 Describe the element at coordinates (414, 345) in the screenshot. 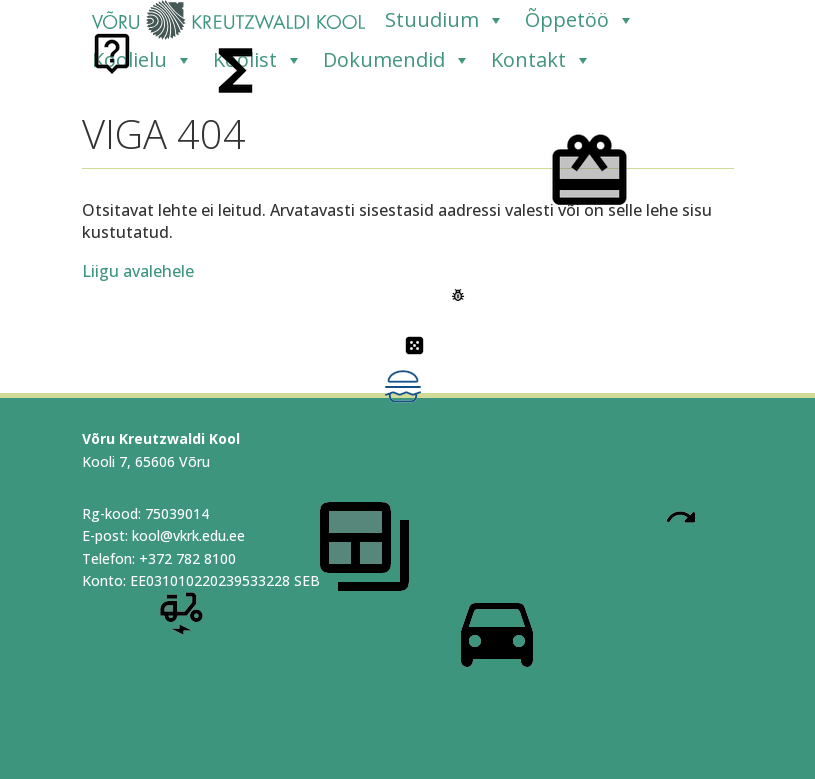

I see `randomize or shuffle content` at that location.